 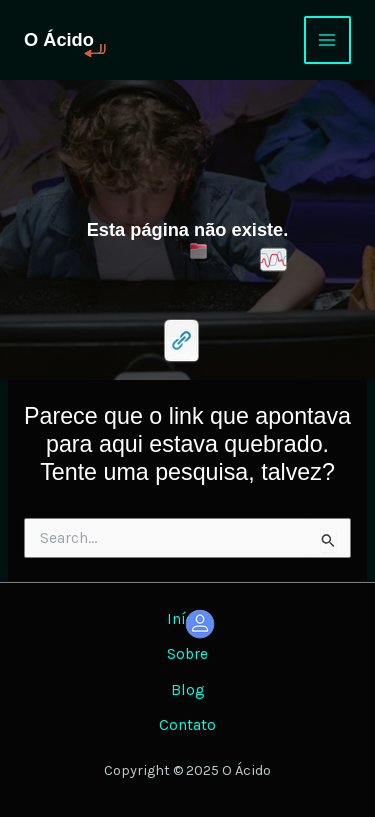 What do you see at coordinates (273, 259) in the screenshot?
I see `view power usage statistics and graphs` at bounding box center [273, 259].